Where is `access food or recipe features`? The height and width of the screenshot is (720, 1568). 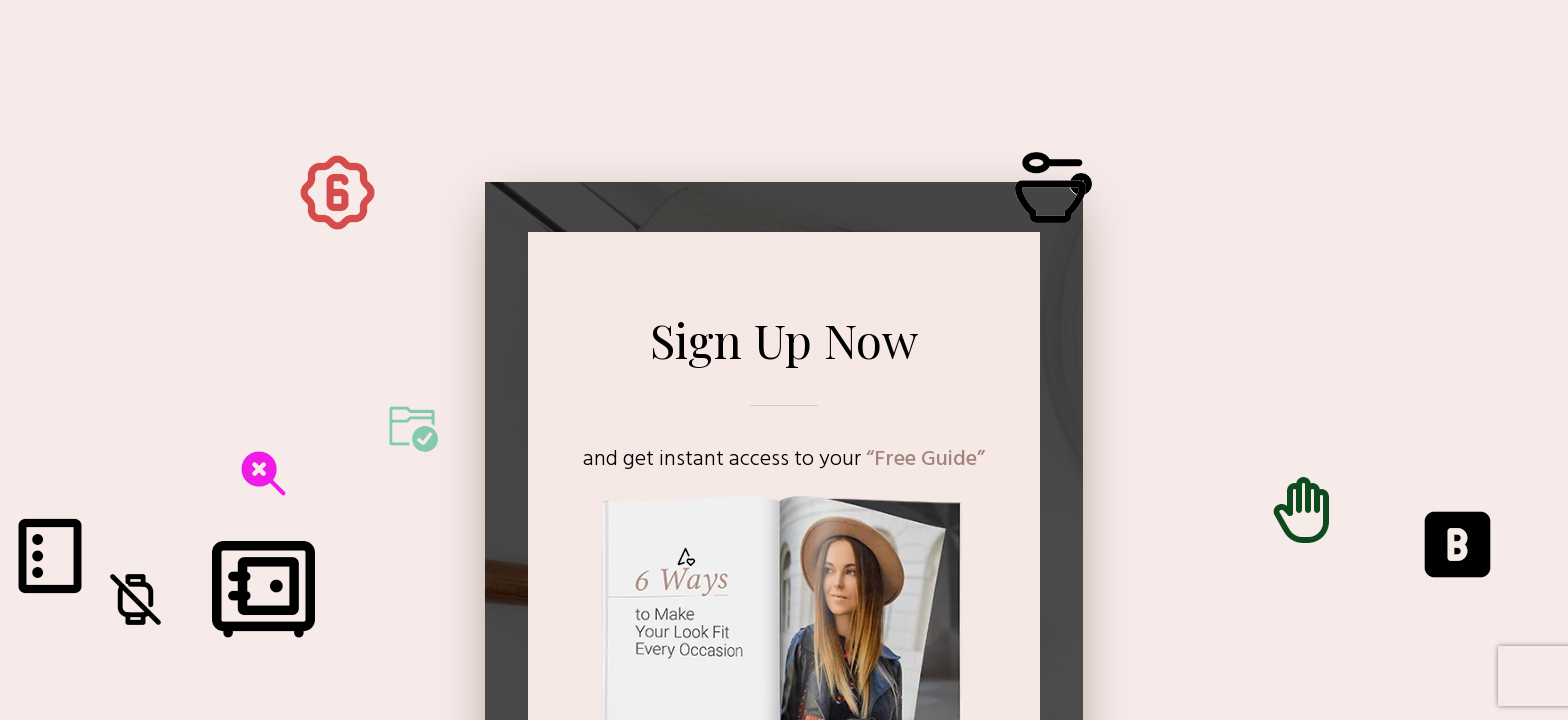
access food or recipe features is located at coordinates (1050, 187).